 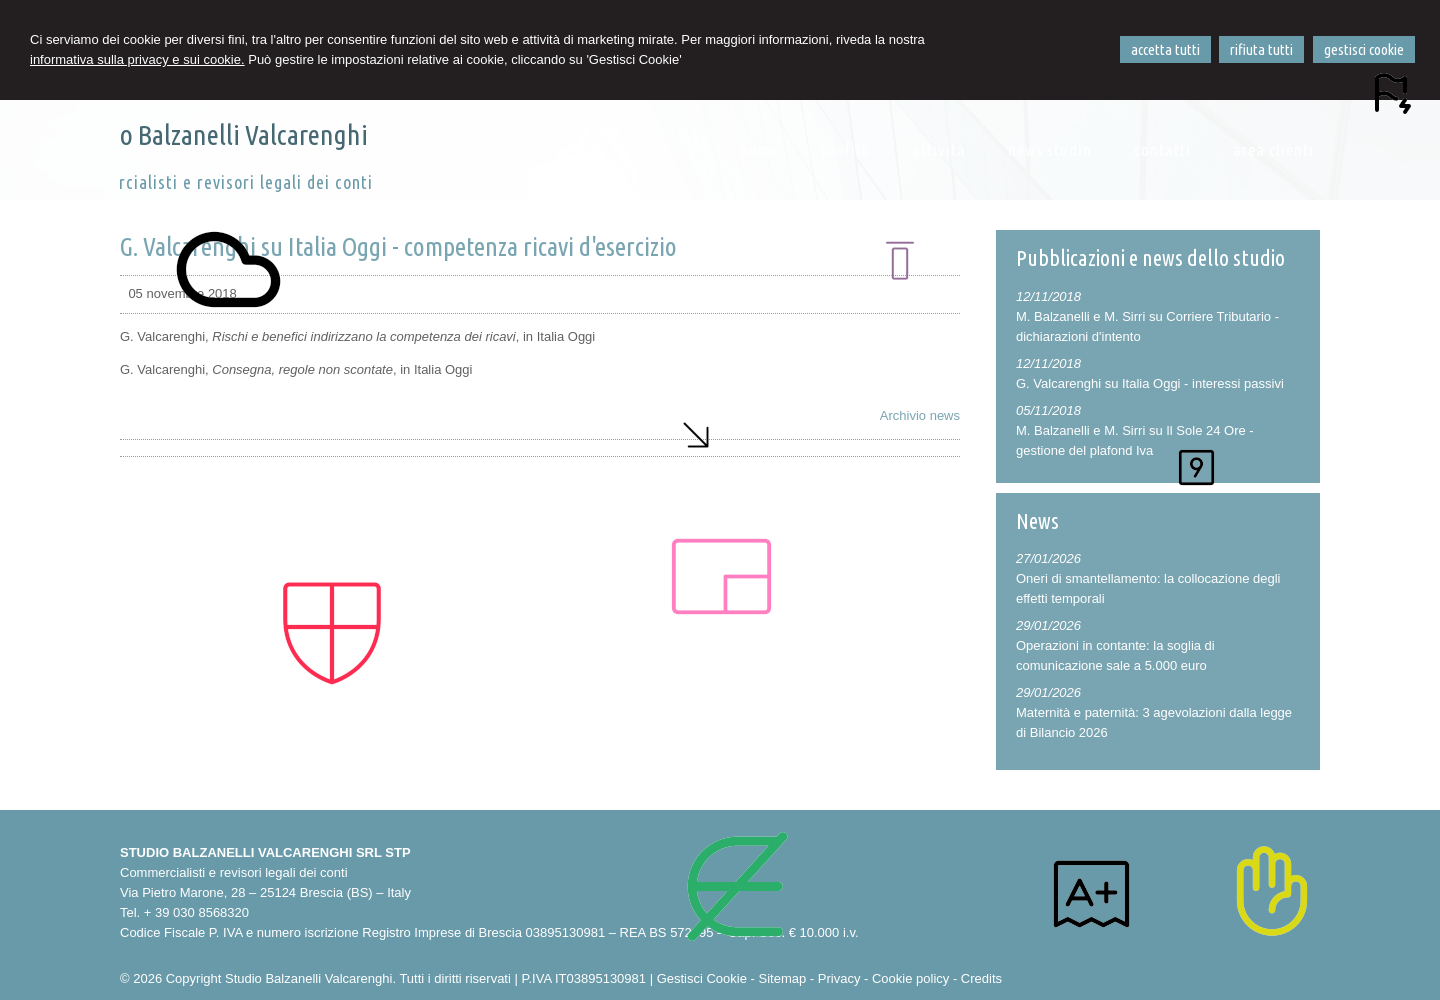 What do you see at coordinates (1391, 92) in the screenshot?
I see `flag an item for urgent attention` at bounding box center [1391, 92].